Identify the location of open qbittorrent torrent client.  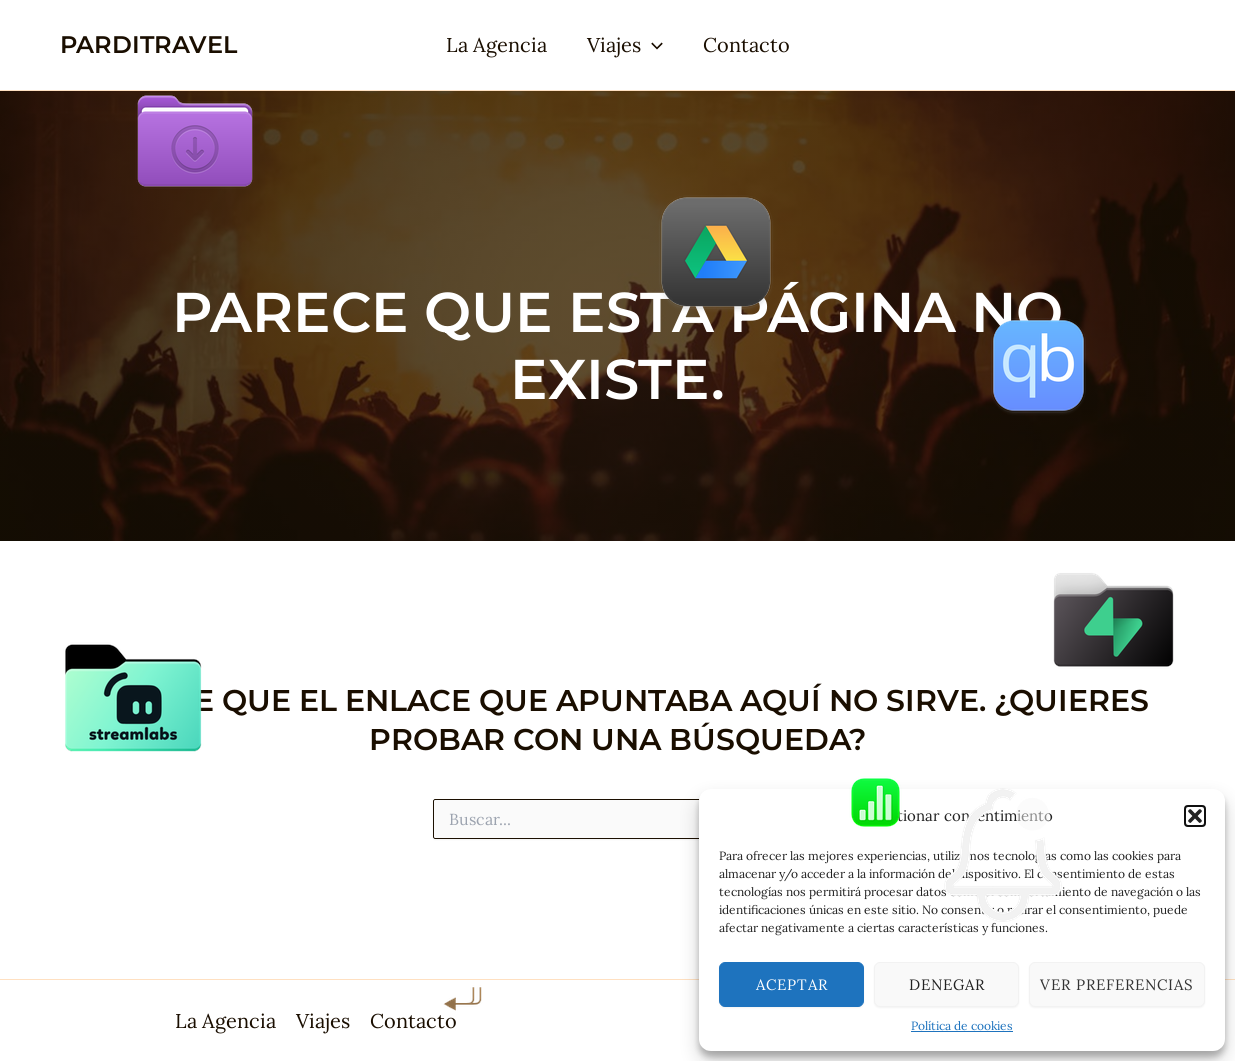
(1038, 365).